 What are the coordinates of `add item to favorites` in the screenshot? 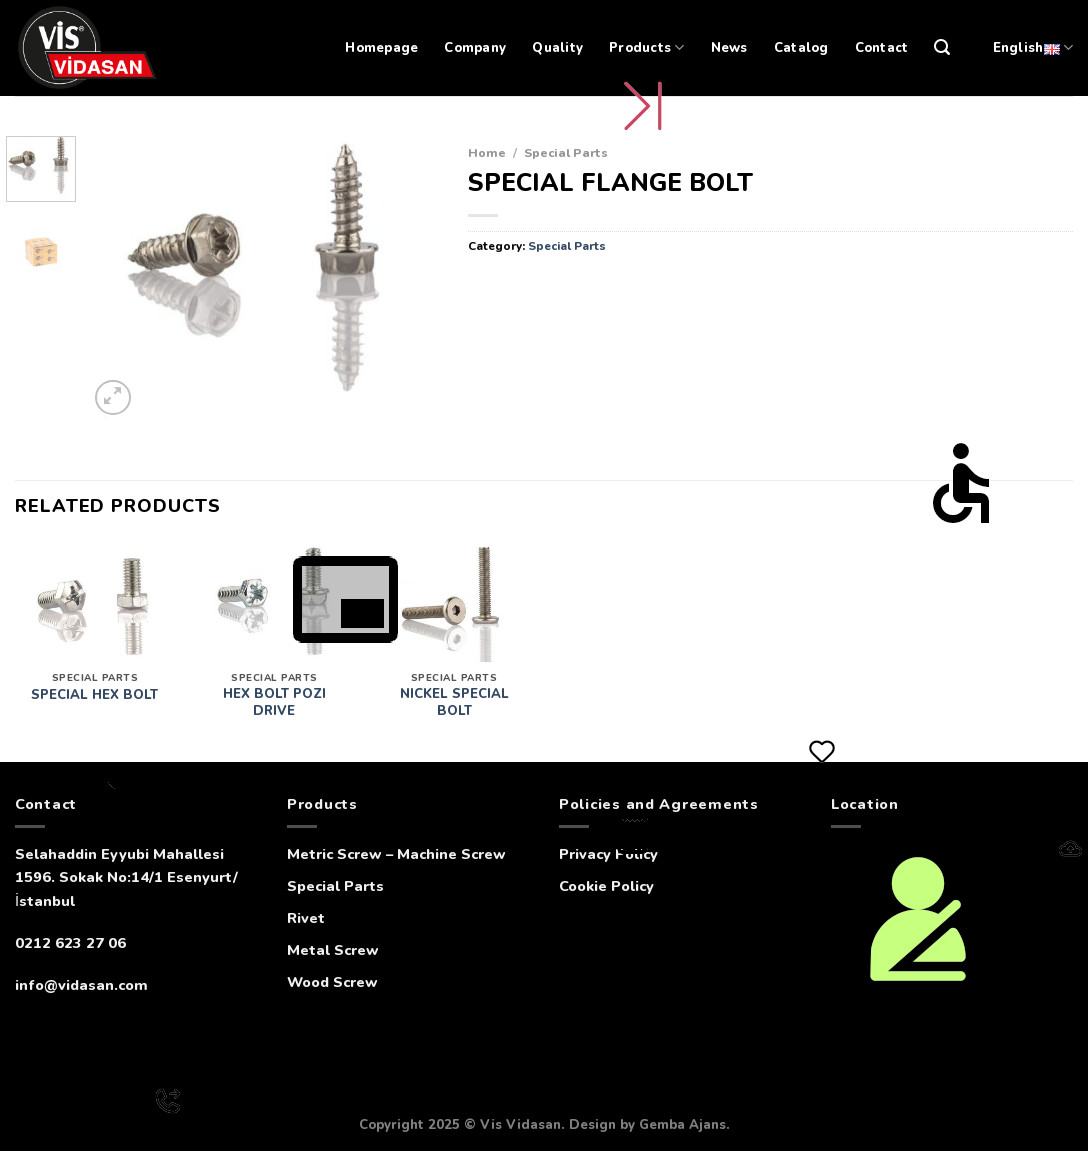 It's located at (822, 751).